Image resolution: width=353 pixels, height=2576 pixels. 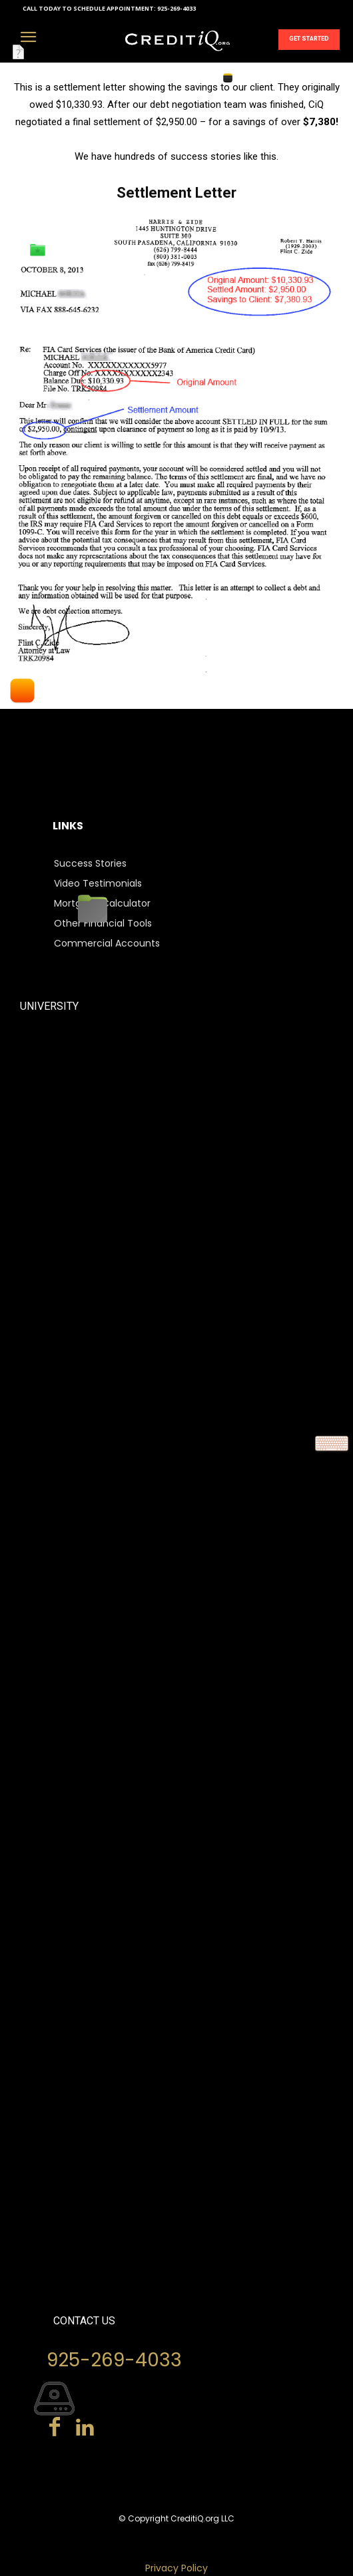 What do you see at coordinates (22, 690) in the screenshot?
I see `blank orange app template for macos icon design` at bounding box center [22, 690].